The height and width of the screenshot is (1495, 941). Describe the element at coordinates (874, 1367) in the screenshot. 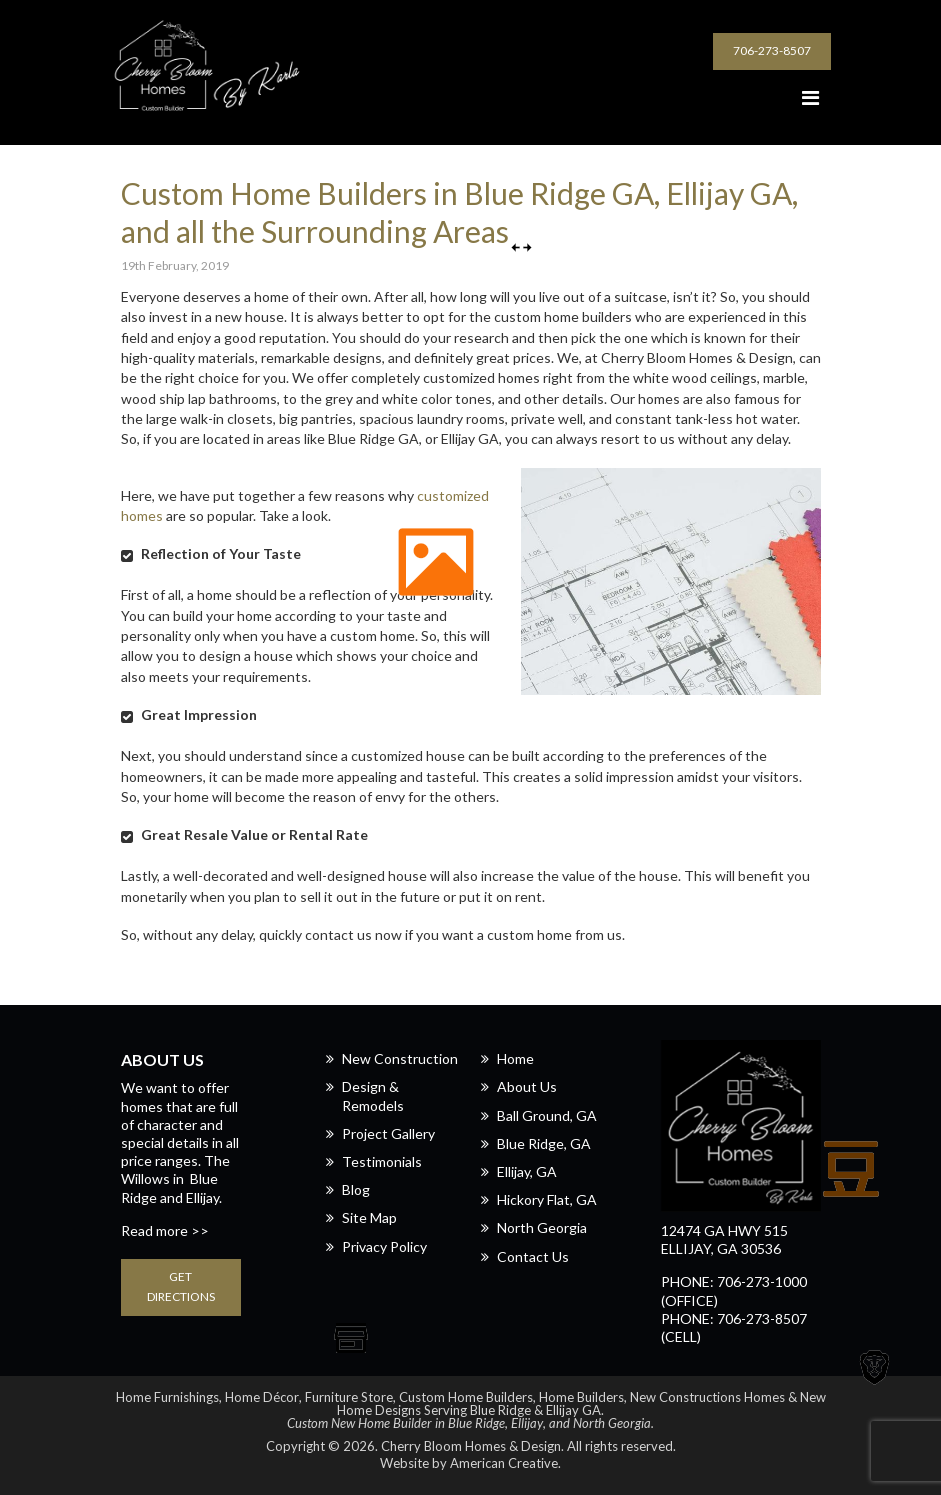

I see `open brave browser` at that location.